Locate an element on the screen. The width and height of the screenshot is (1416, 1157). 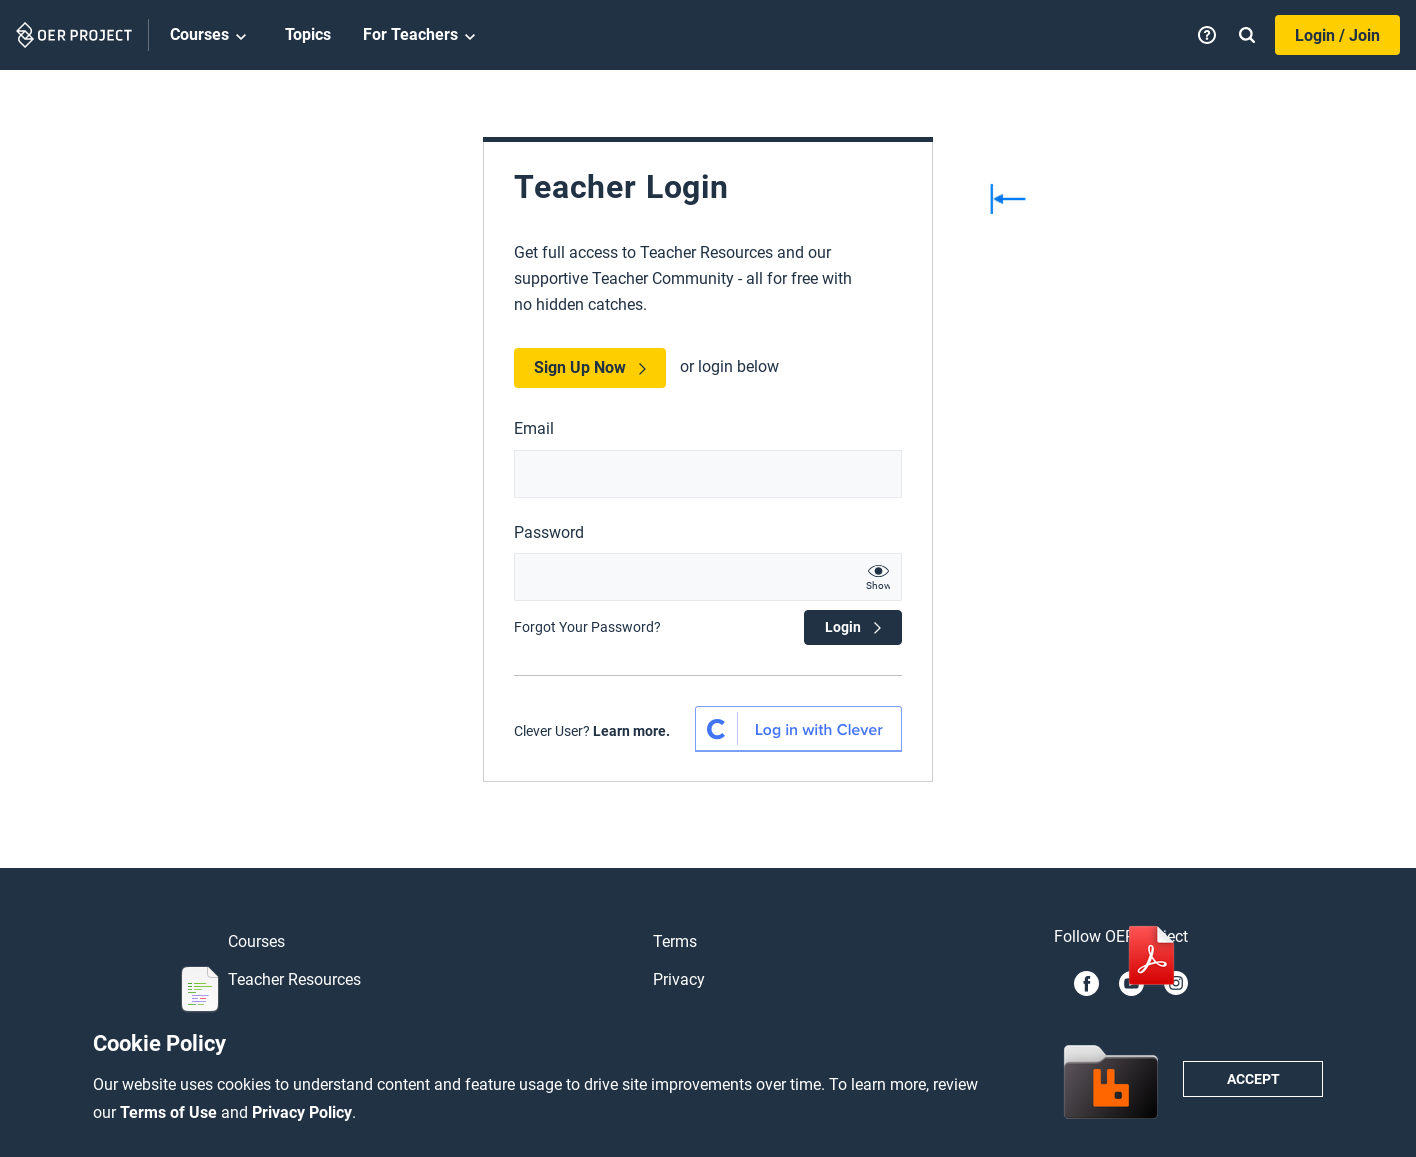
open folder containing RabbitMQ configuration files is located at coordinates (1110, 1084).